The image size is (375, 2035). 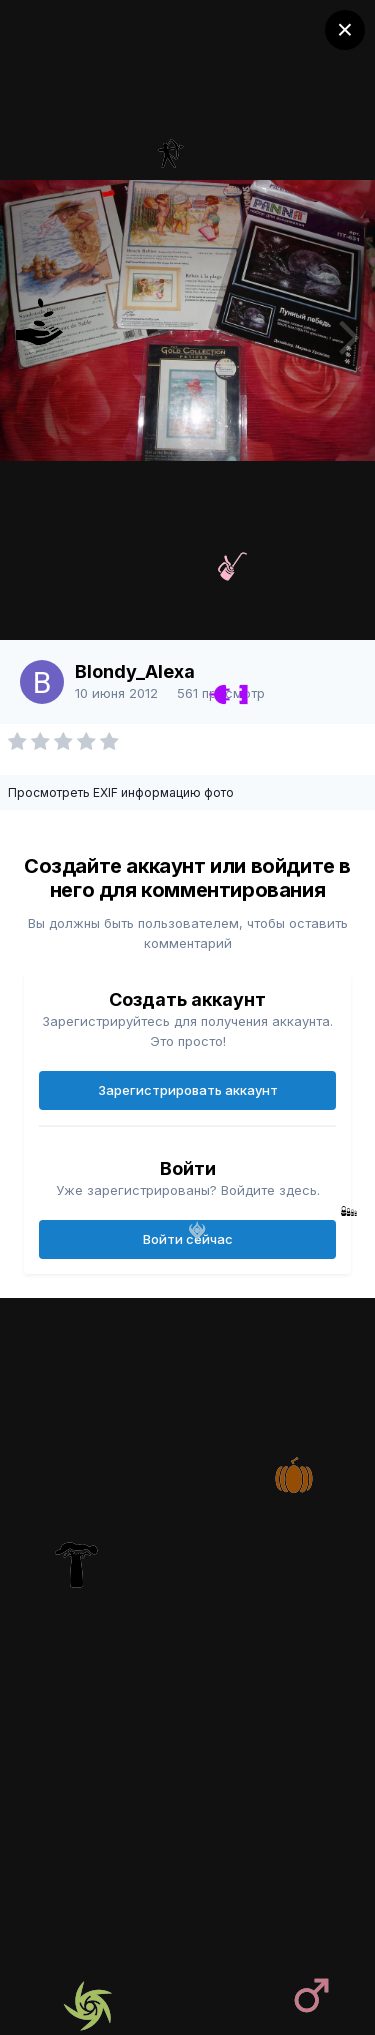 I want to click on access halloween or autumn seasonal content, so click(x=294, y=1475).